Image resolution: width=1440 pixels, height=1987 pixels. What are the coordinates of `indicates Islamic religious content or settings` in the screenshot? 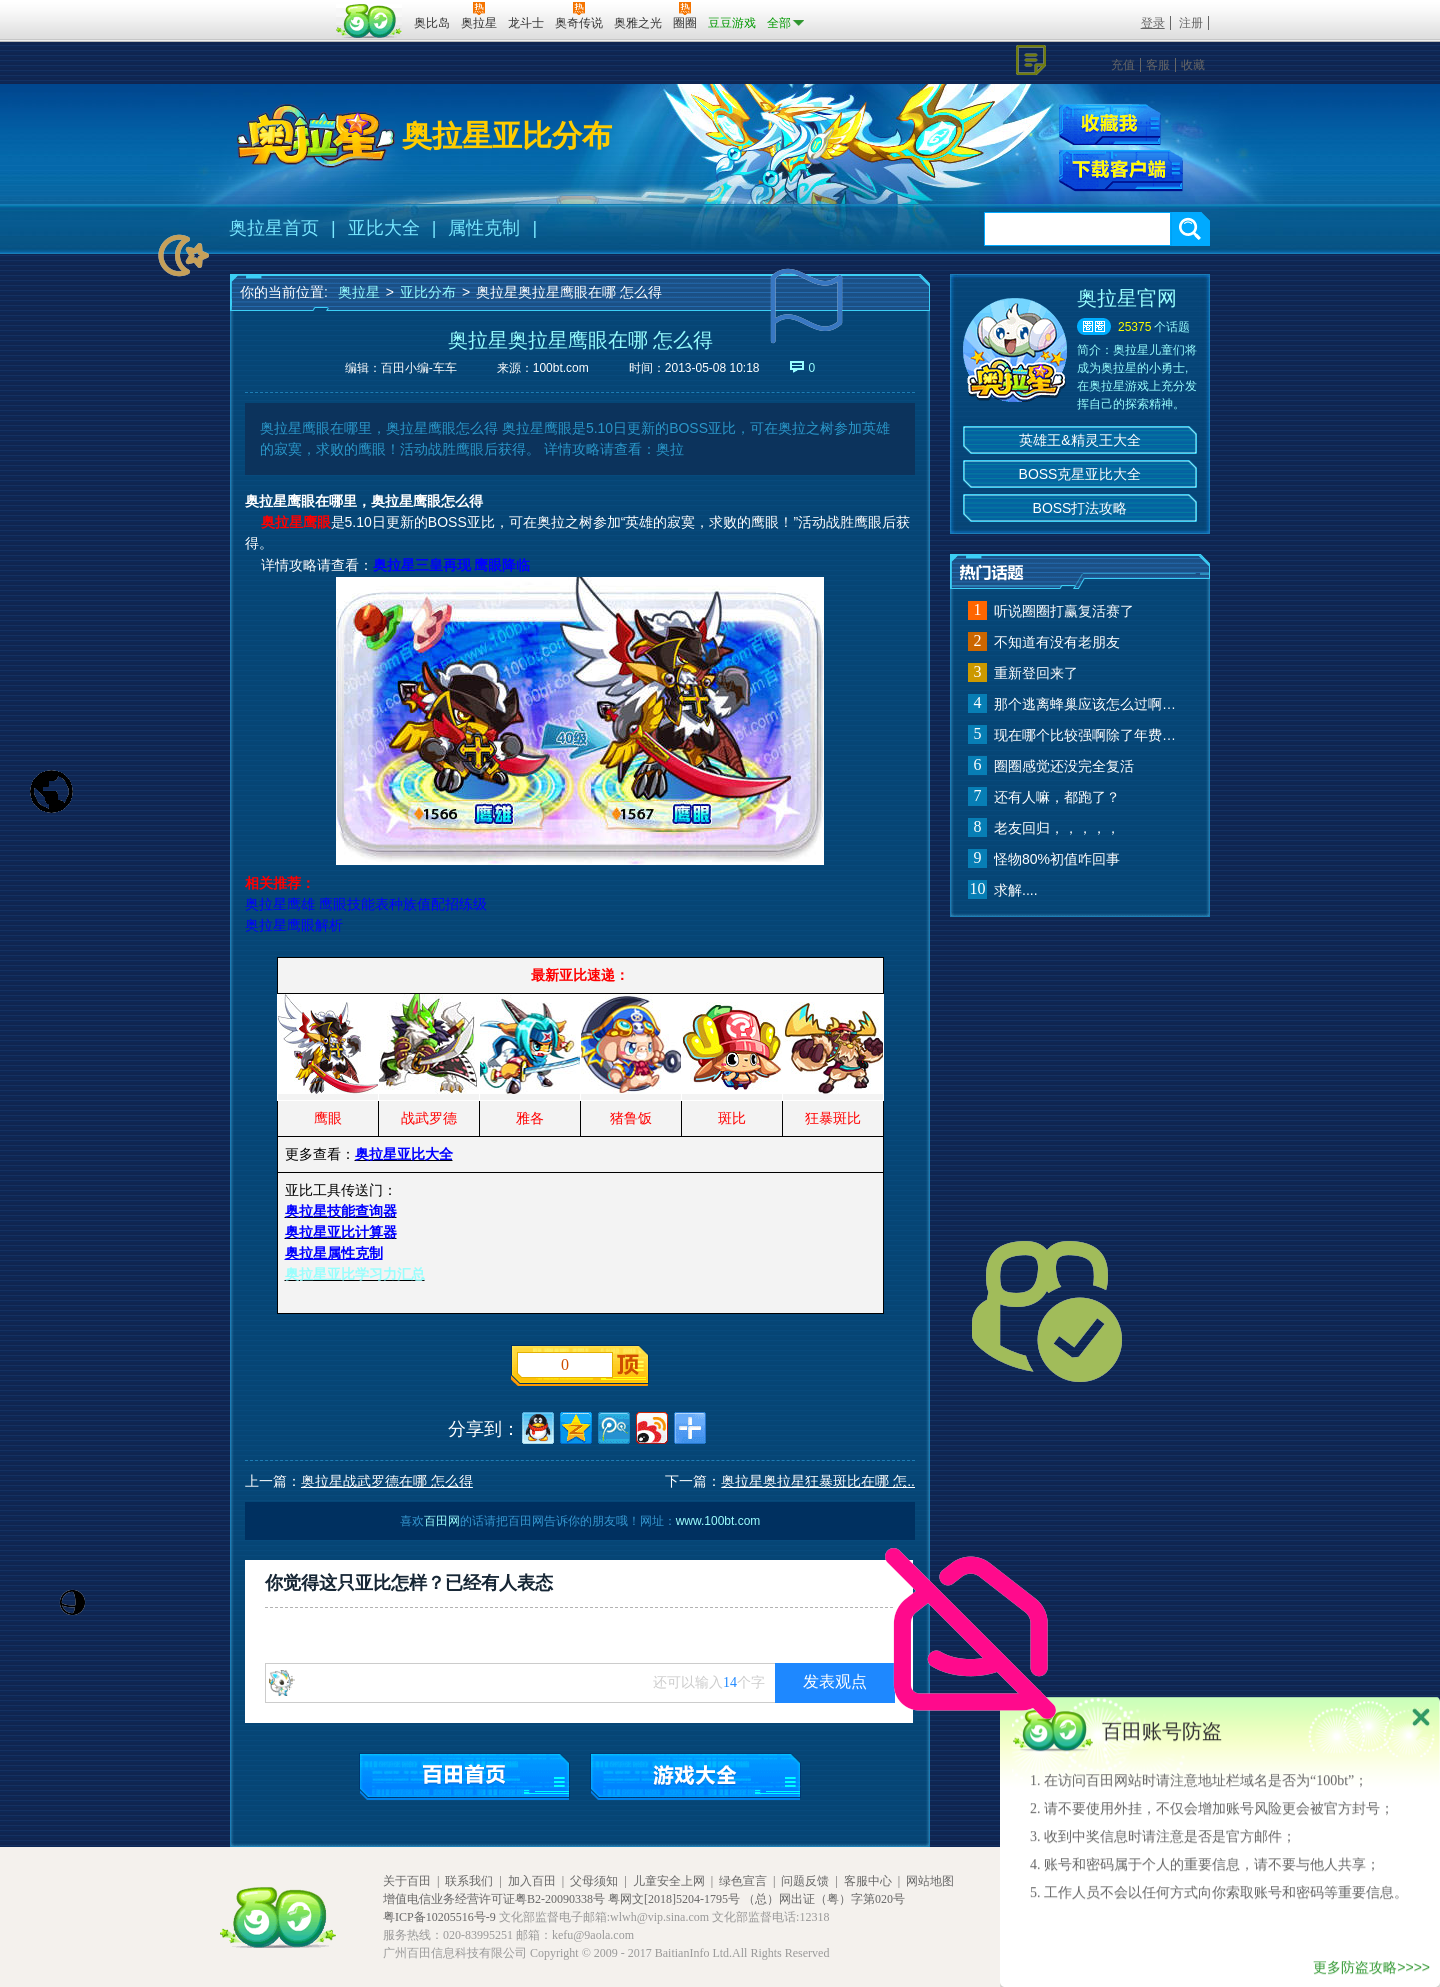 It's located at (182, 255).